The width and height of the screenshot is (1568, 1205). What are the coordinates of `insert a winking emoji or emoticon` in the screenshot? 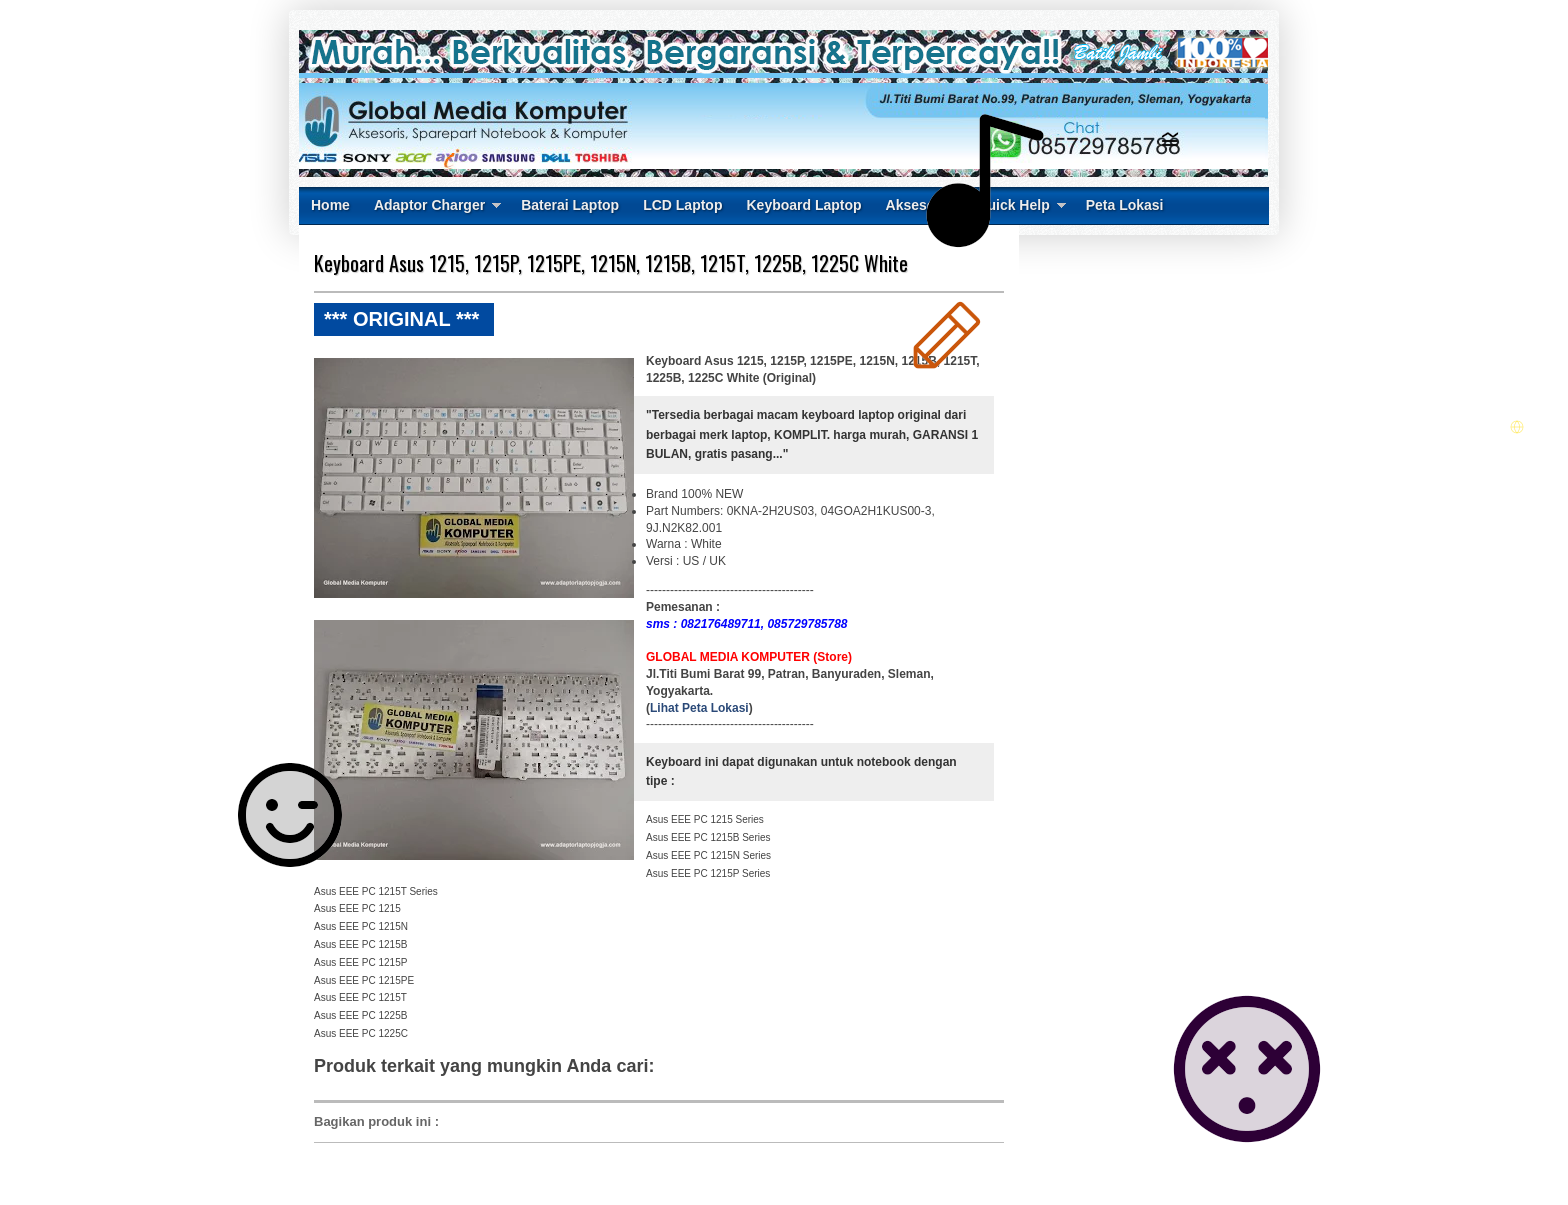 It's located at (290, 815).